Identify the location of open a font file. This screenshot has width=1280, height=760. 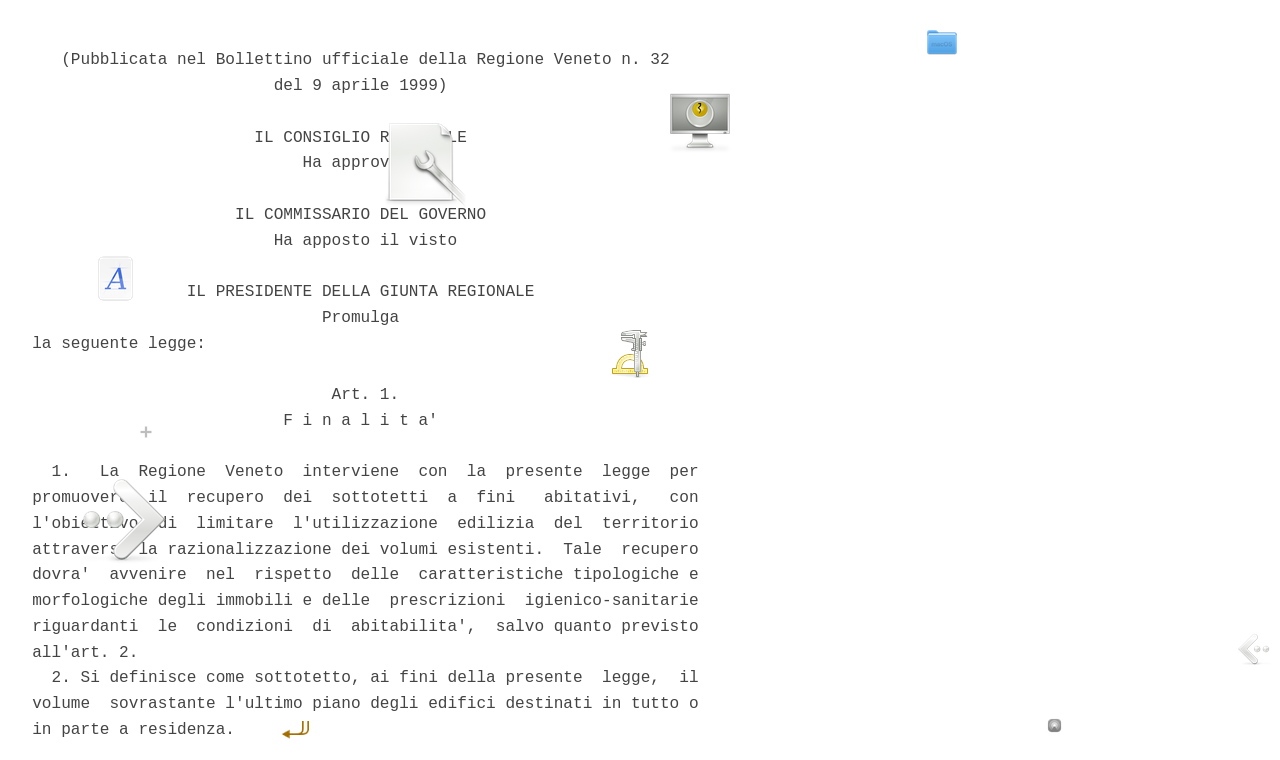
(115, 278).